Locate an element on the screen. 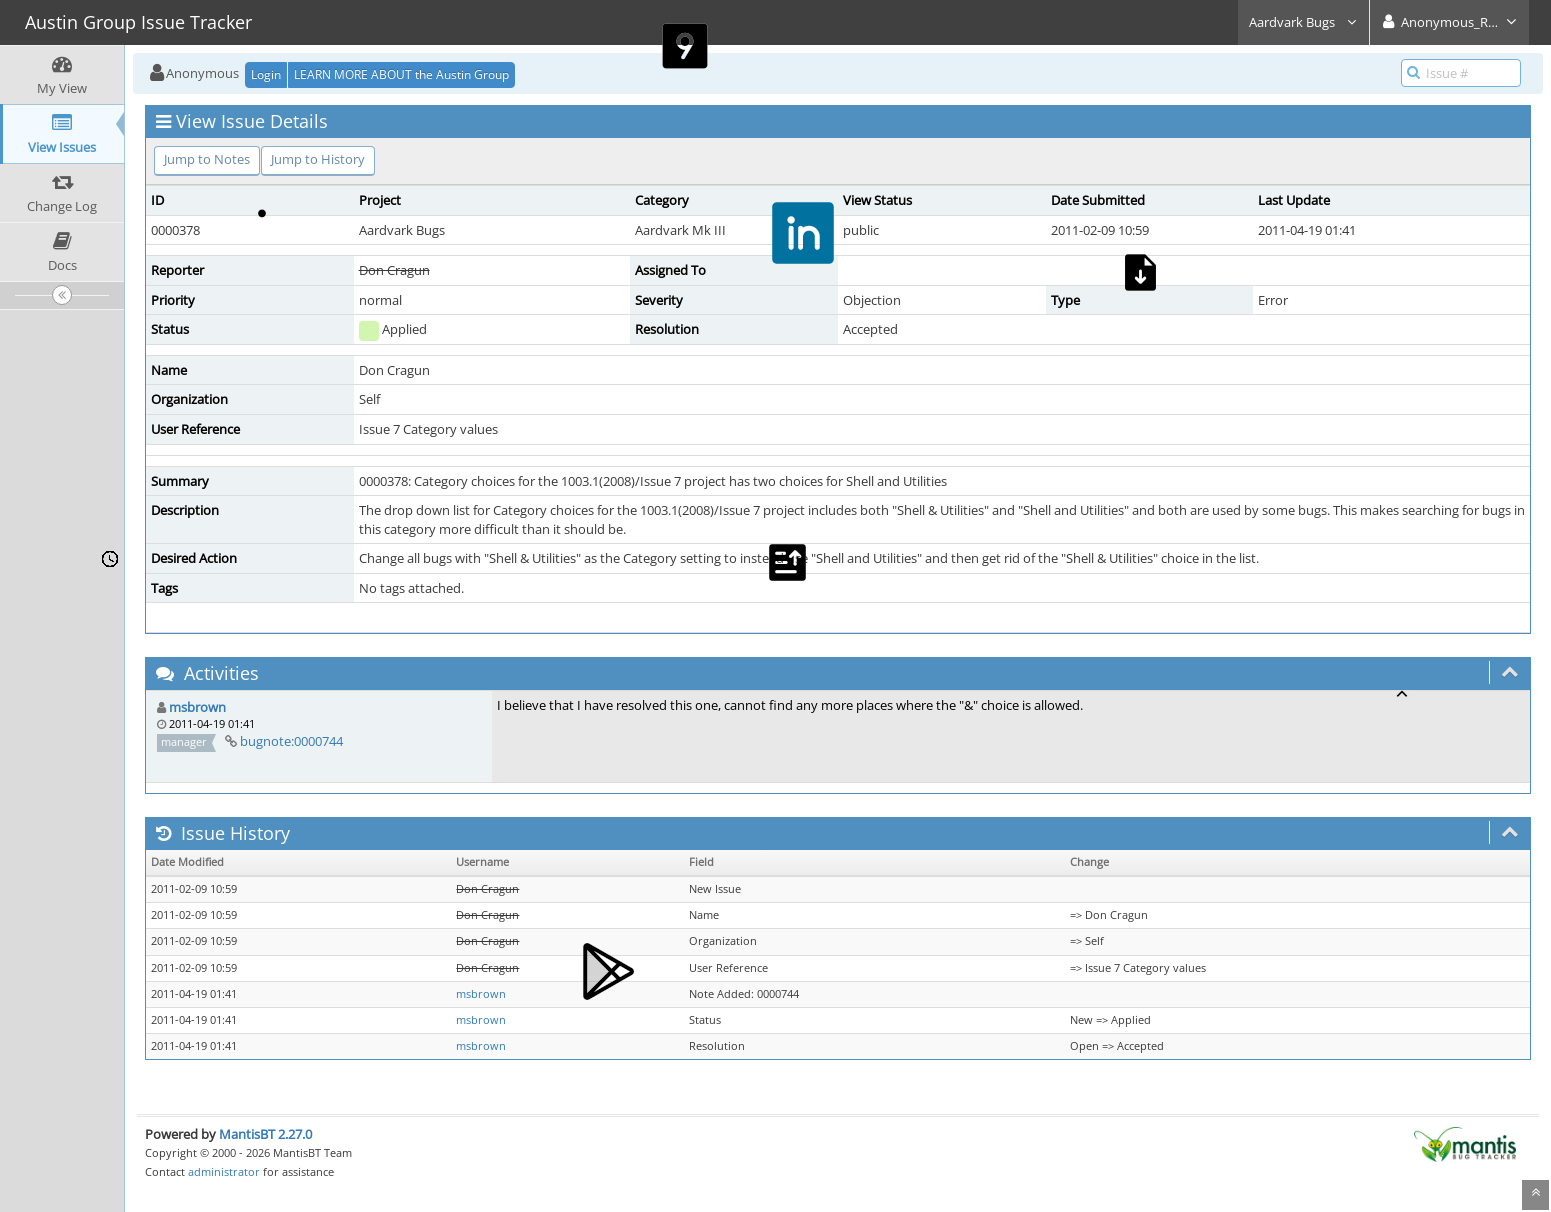  no wifi signal available is located at coordinates (262, 176).